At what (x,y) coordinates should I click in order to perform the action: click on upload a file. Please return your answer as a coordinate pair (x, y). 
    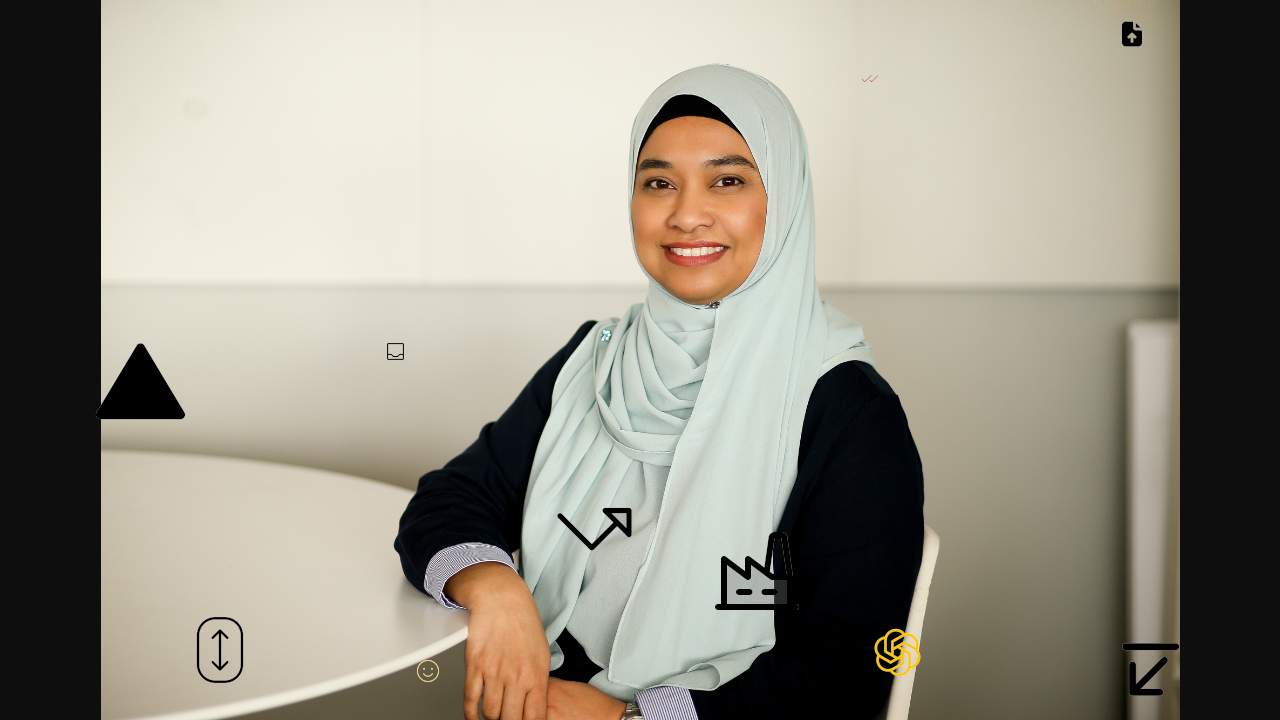
    Looking at the image, I should click on (1132, 34).